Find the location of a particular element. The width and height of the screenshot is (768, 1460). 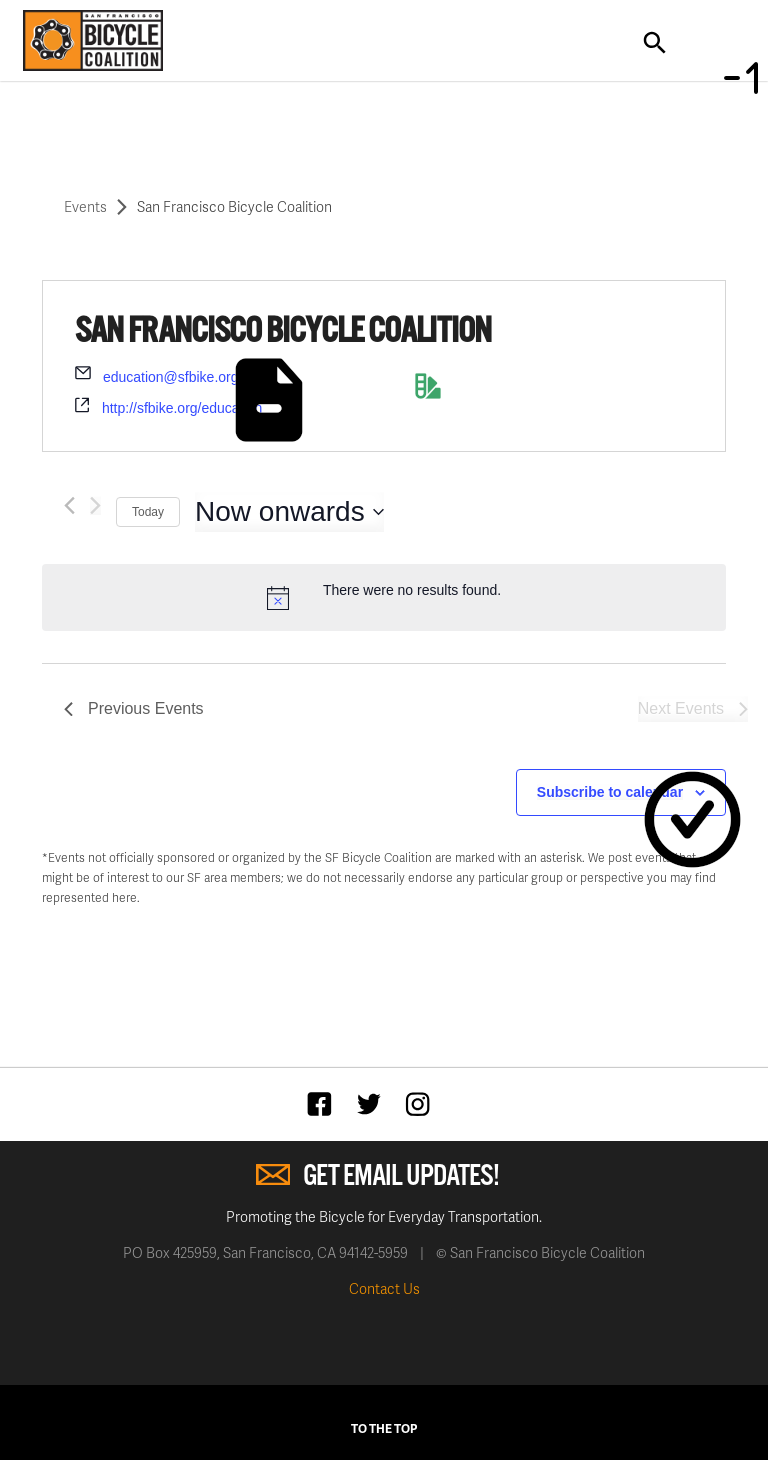

decrease exposure by one stop is located at coordinates (744, 78).